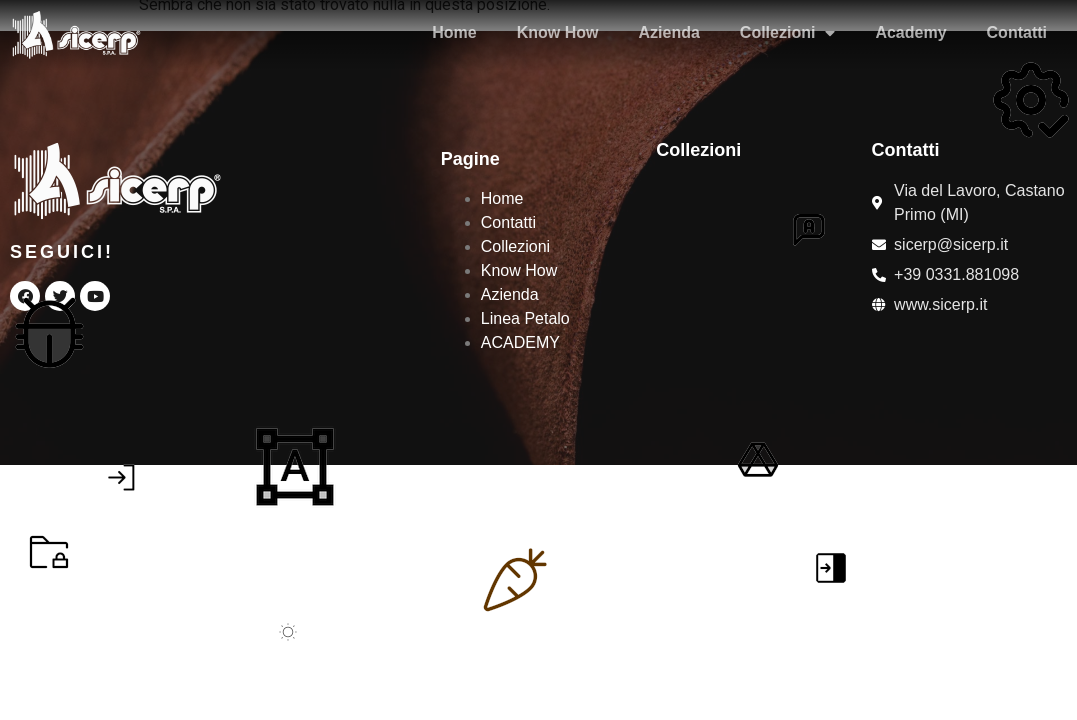 The height and width of the screenshot is (720, 1077). I want to click on format or edit text box properties, so click(295, 467).